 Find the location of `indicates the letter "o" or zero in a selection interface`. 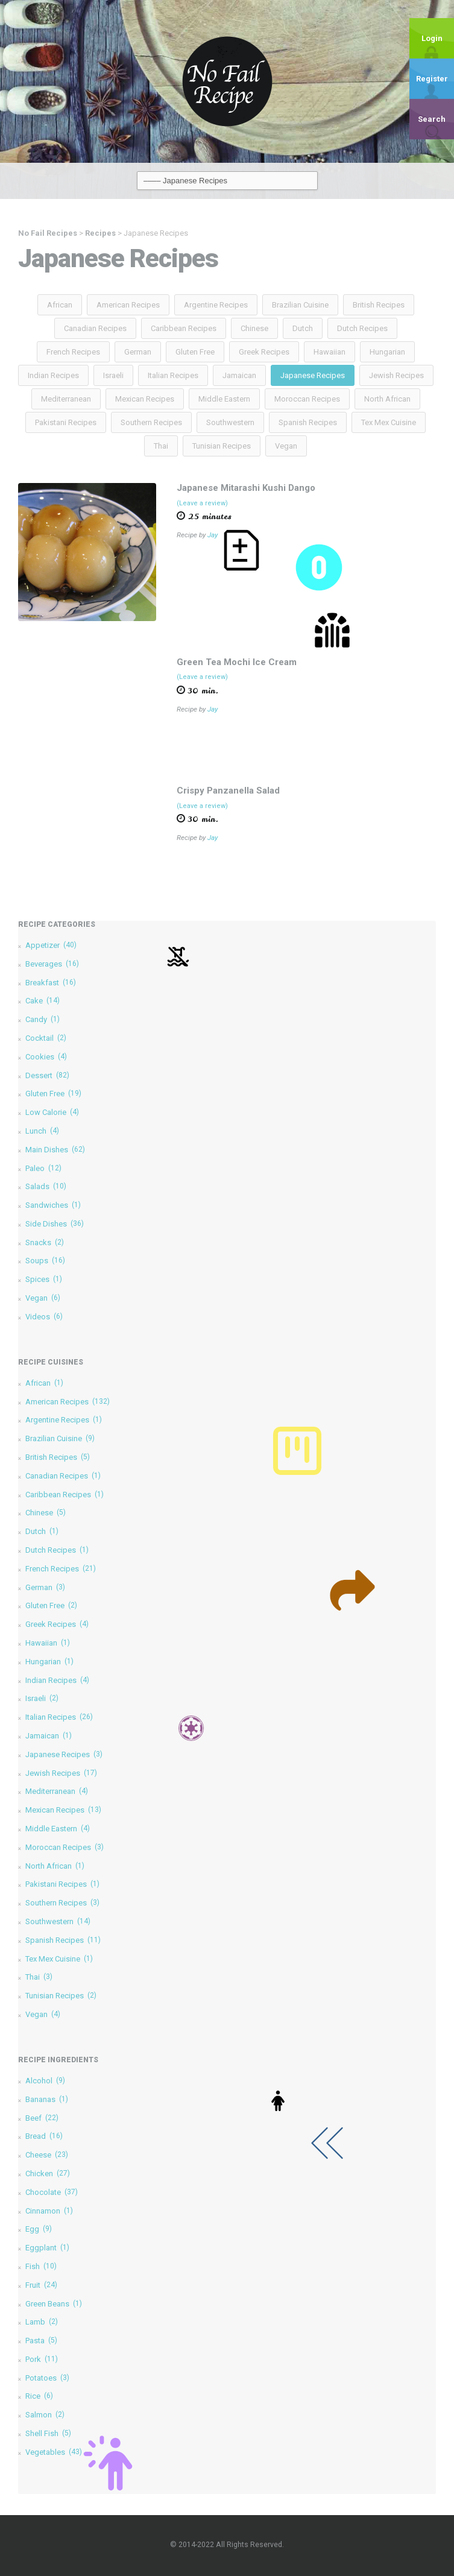

indicates the letter "o" or zero in a selection interface is located at coordinates (319, 567).